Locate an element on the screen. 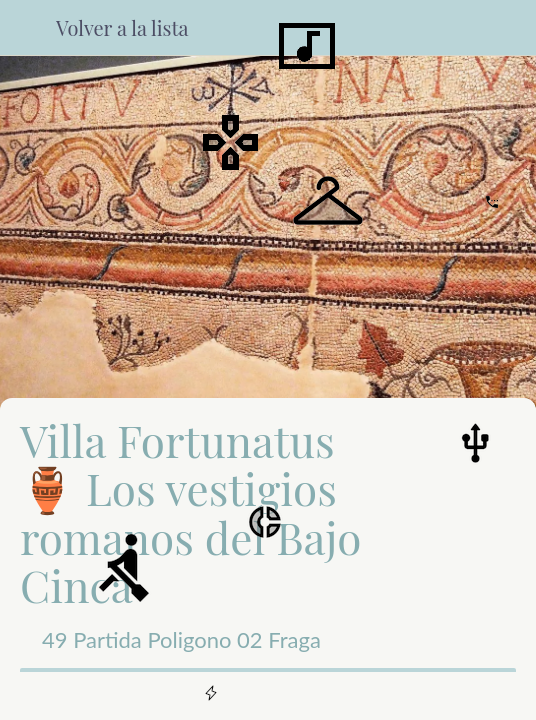  indicates fast or instant action is located at coordinates (211, 693).